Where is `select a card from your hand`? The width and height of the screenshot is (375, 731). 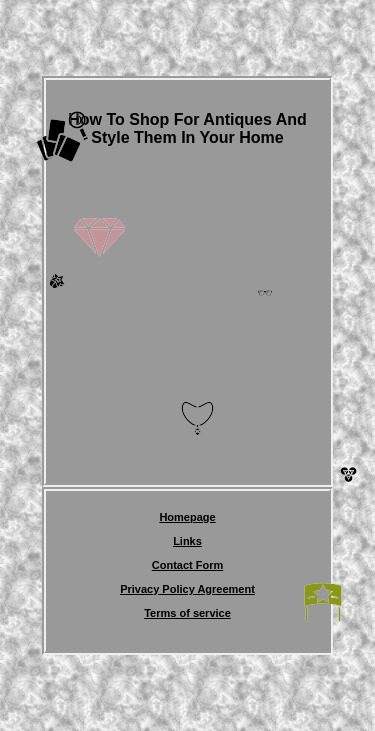 select a card from your hand is located at coordinates (62, 136).